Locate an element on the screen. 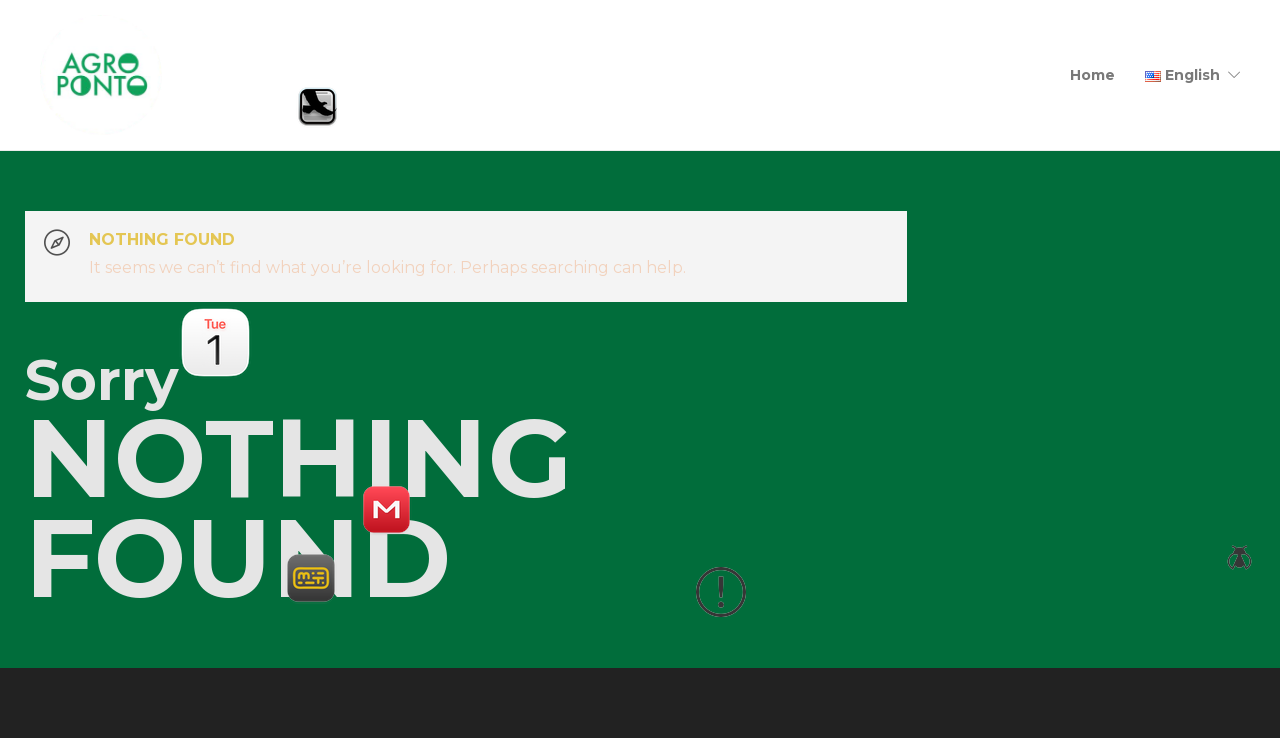 The height and width of the screenshot is (738, 1280). report a bug or issue is located at coordinates (1239, 557).